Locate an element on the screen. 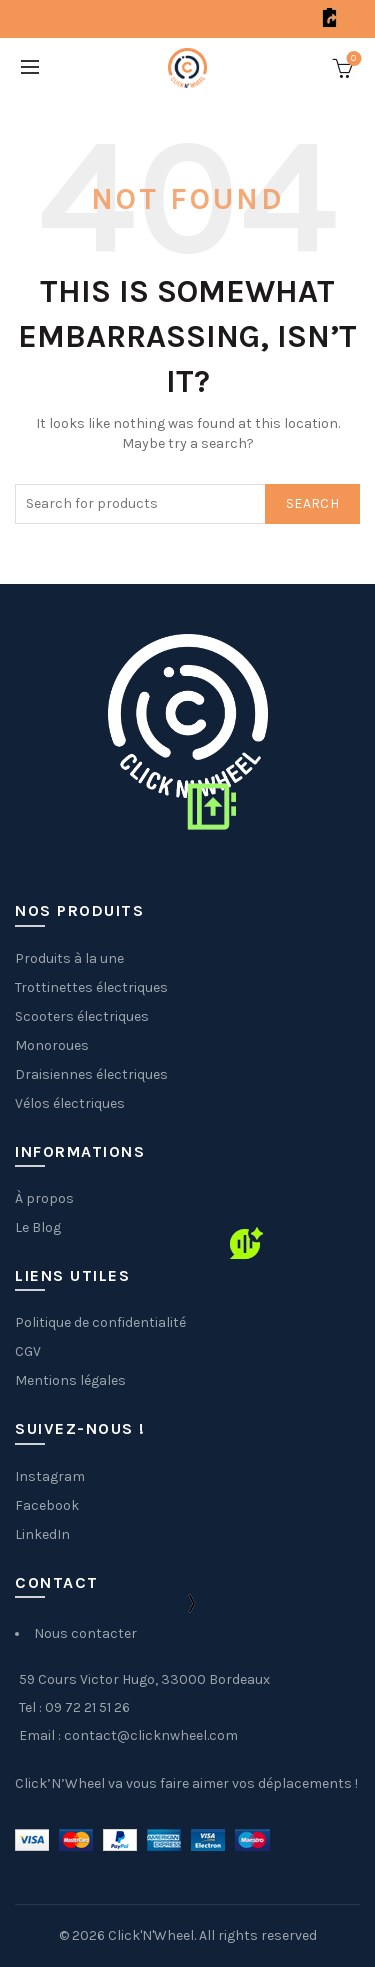 This screenshot has width=375, height=1967. upload contacts from address book is located at coordinates (208, 806).